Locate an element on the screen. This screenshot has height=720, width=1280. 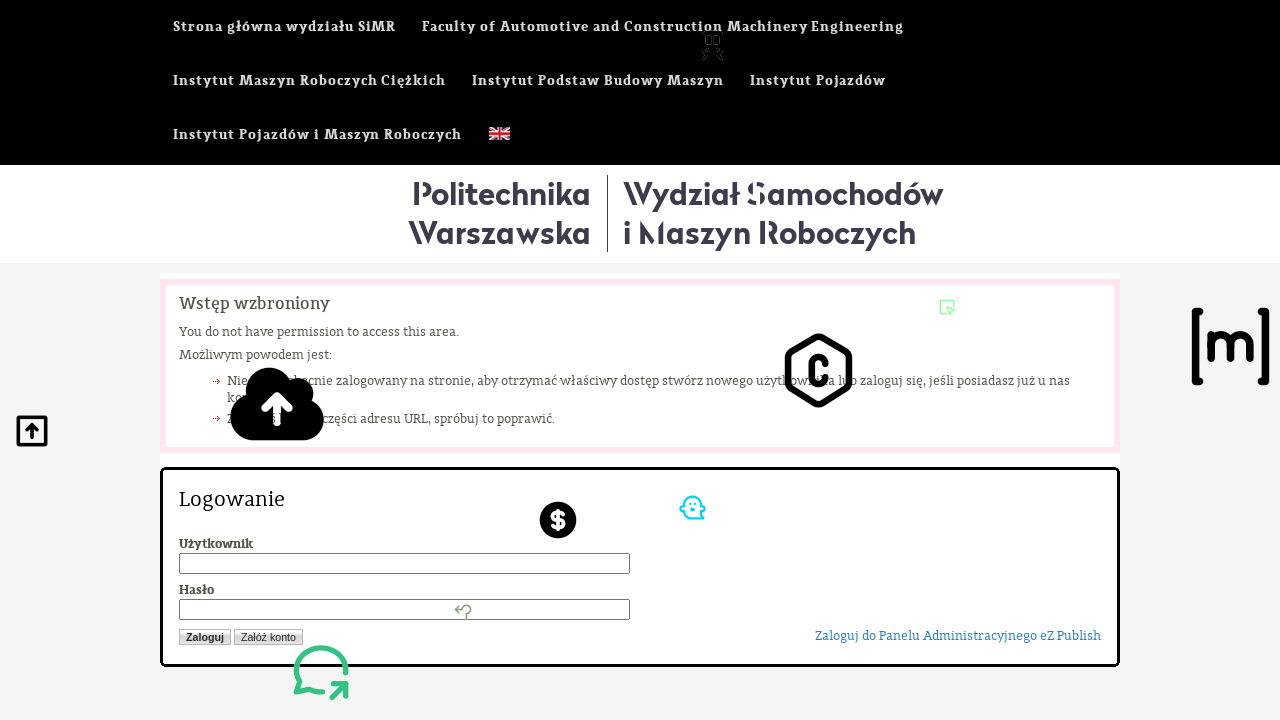
open Matrix messaging app is located at coordinates (1230, 346).